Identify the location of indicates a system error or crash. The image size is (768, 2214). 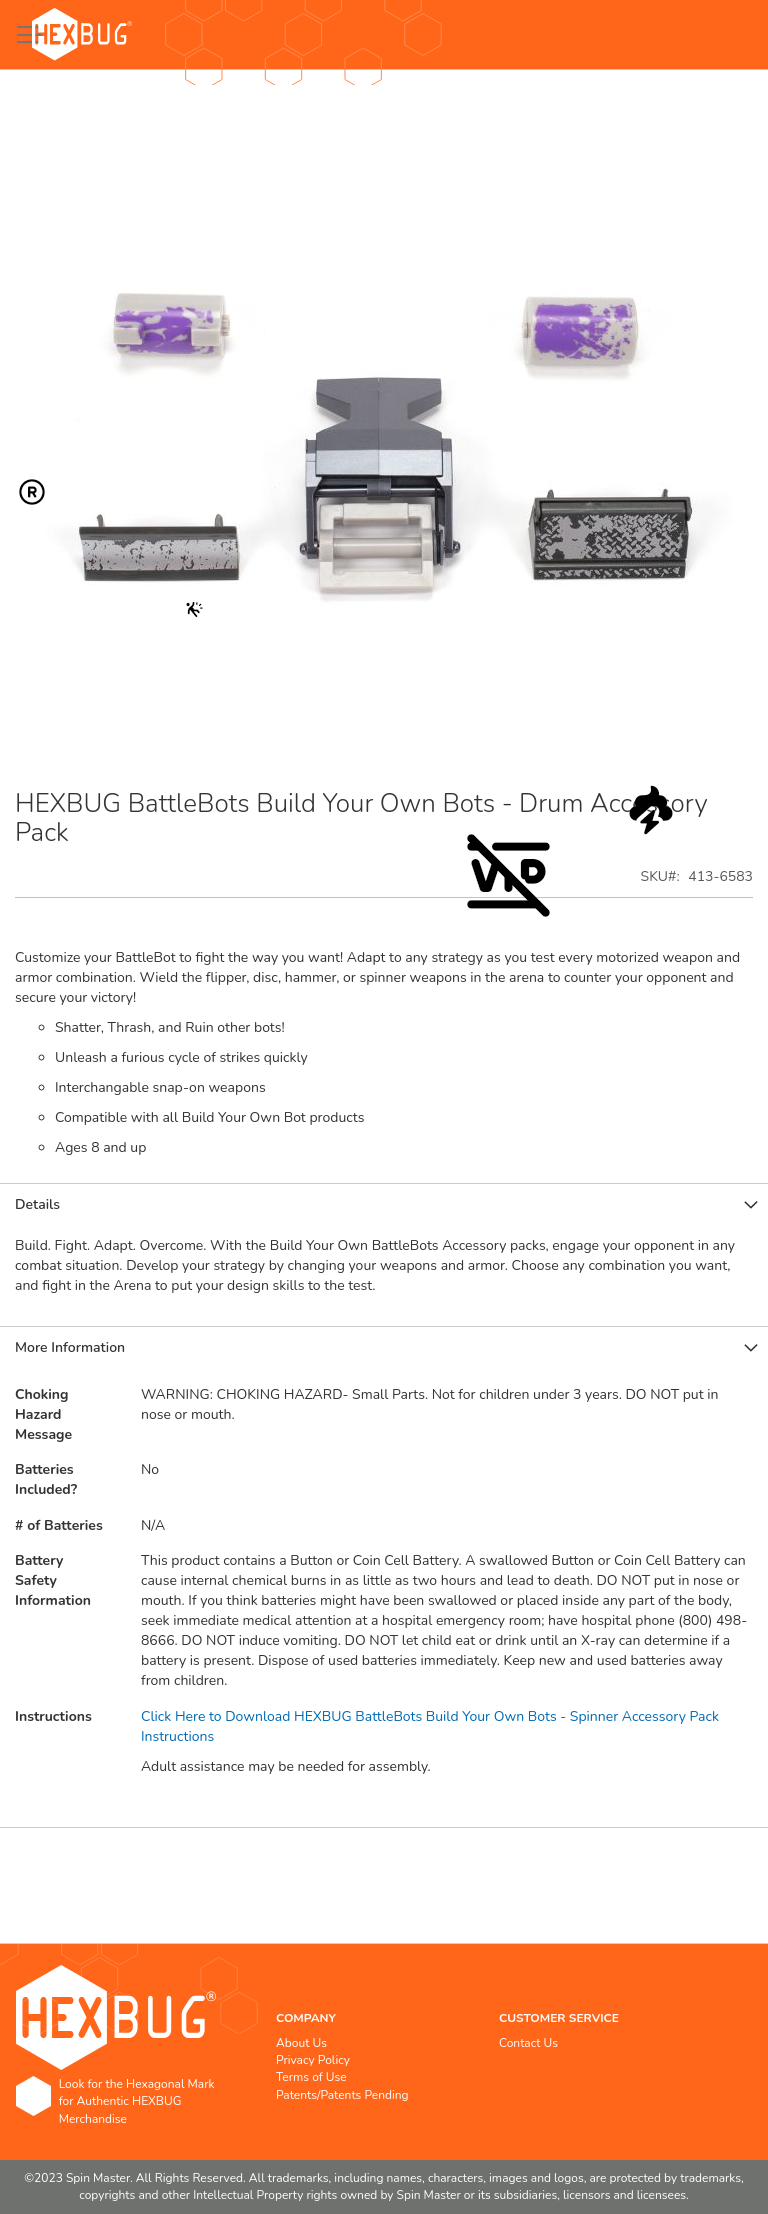
(651, 810).